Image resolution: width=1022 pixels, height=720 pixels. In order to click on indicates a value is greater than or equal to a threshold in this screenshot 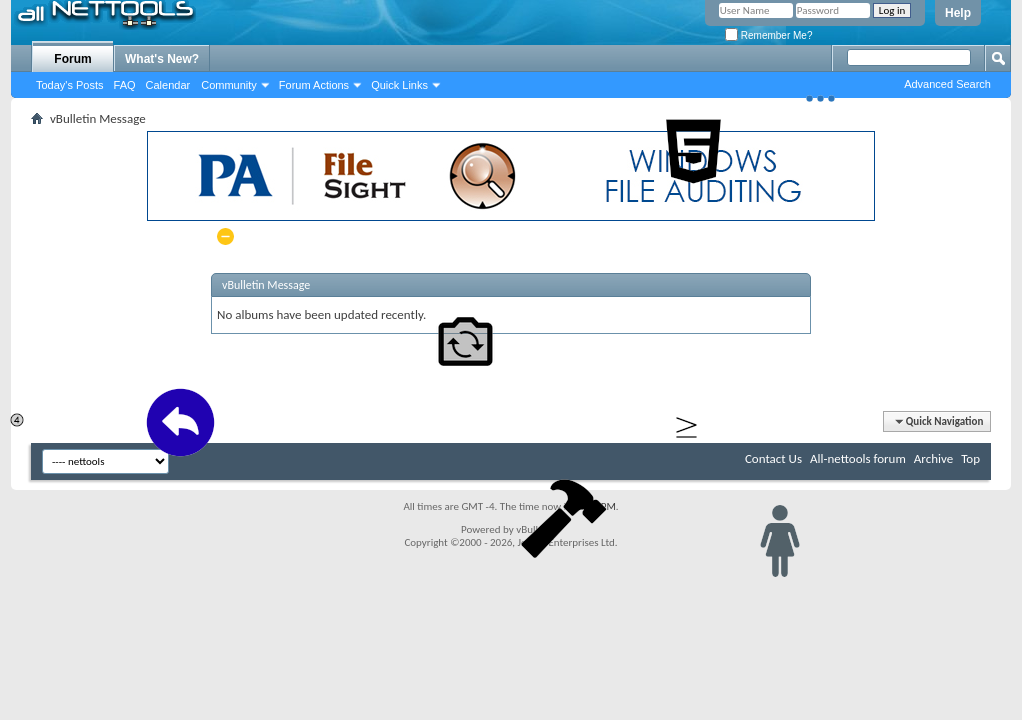, I will do `click(686, 428)`.